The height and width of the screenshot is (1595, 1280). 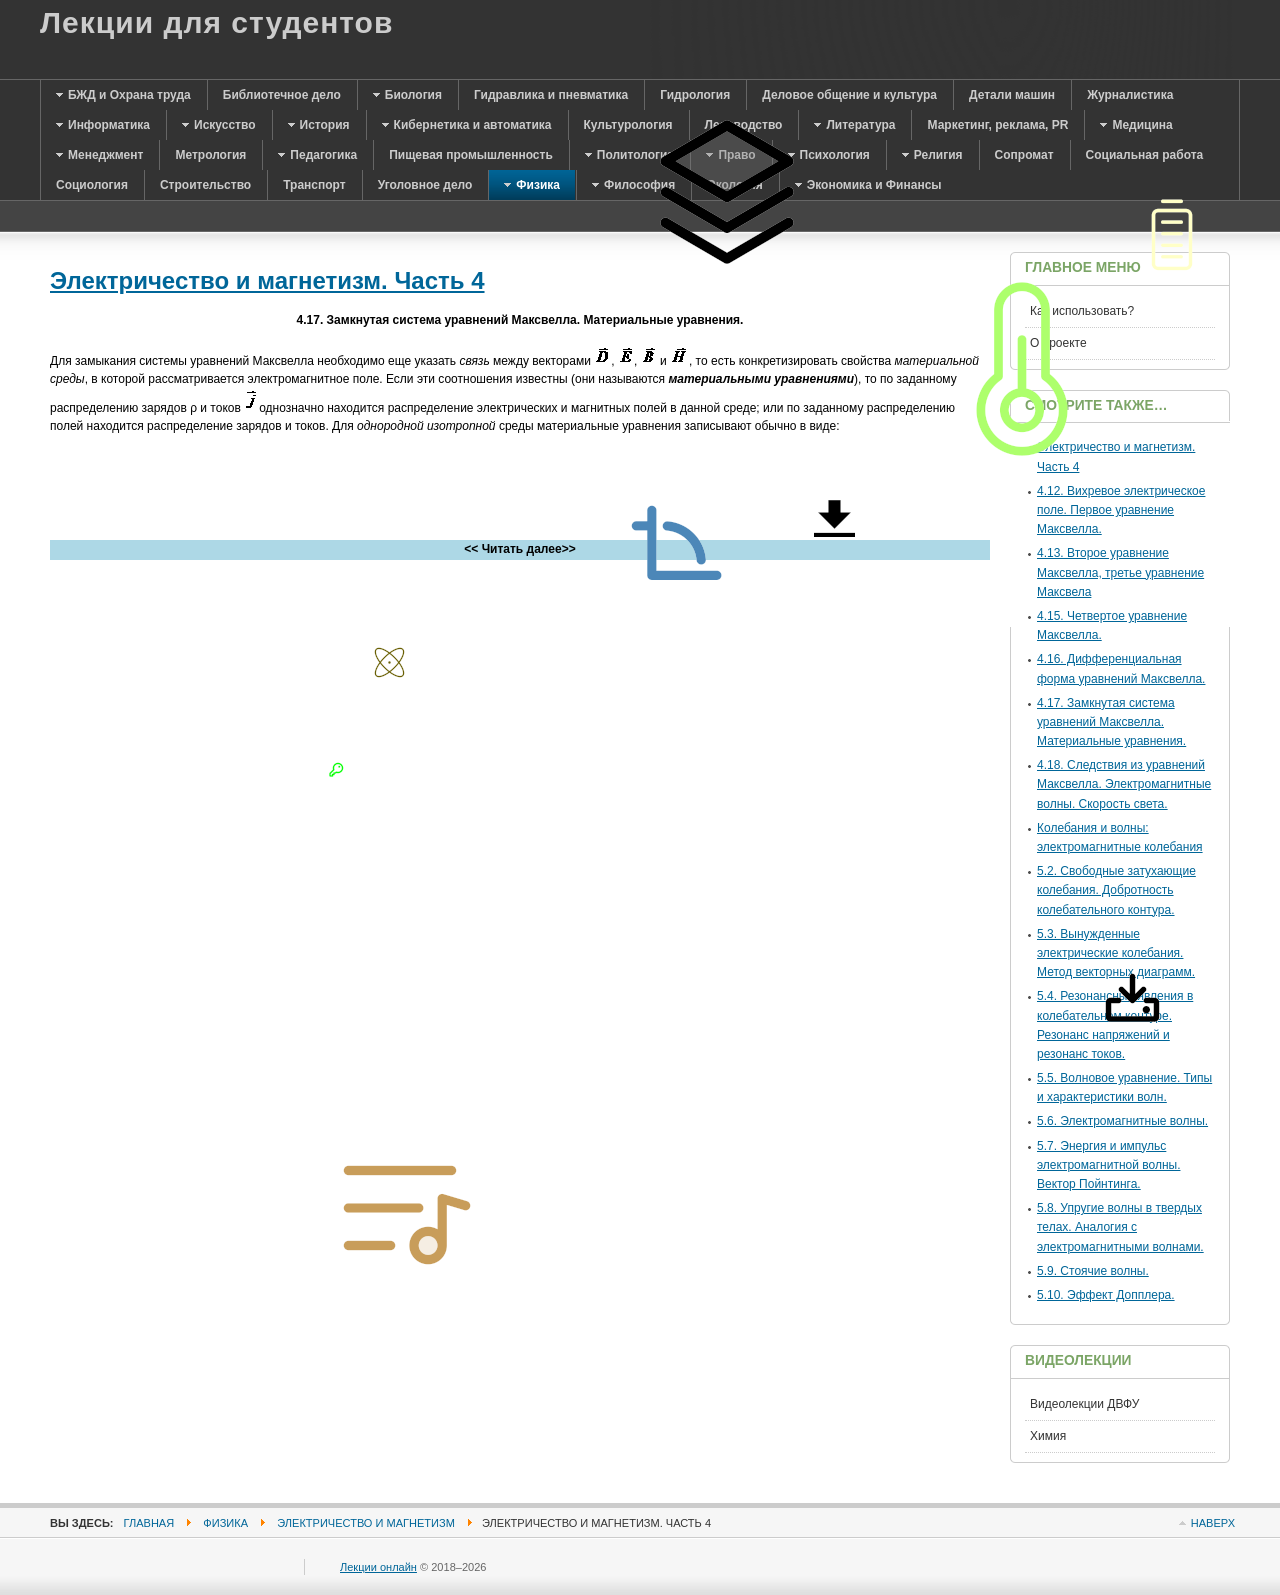 I want to click on access science or chemistry features, so click(x=389, y=662).